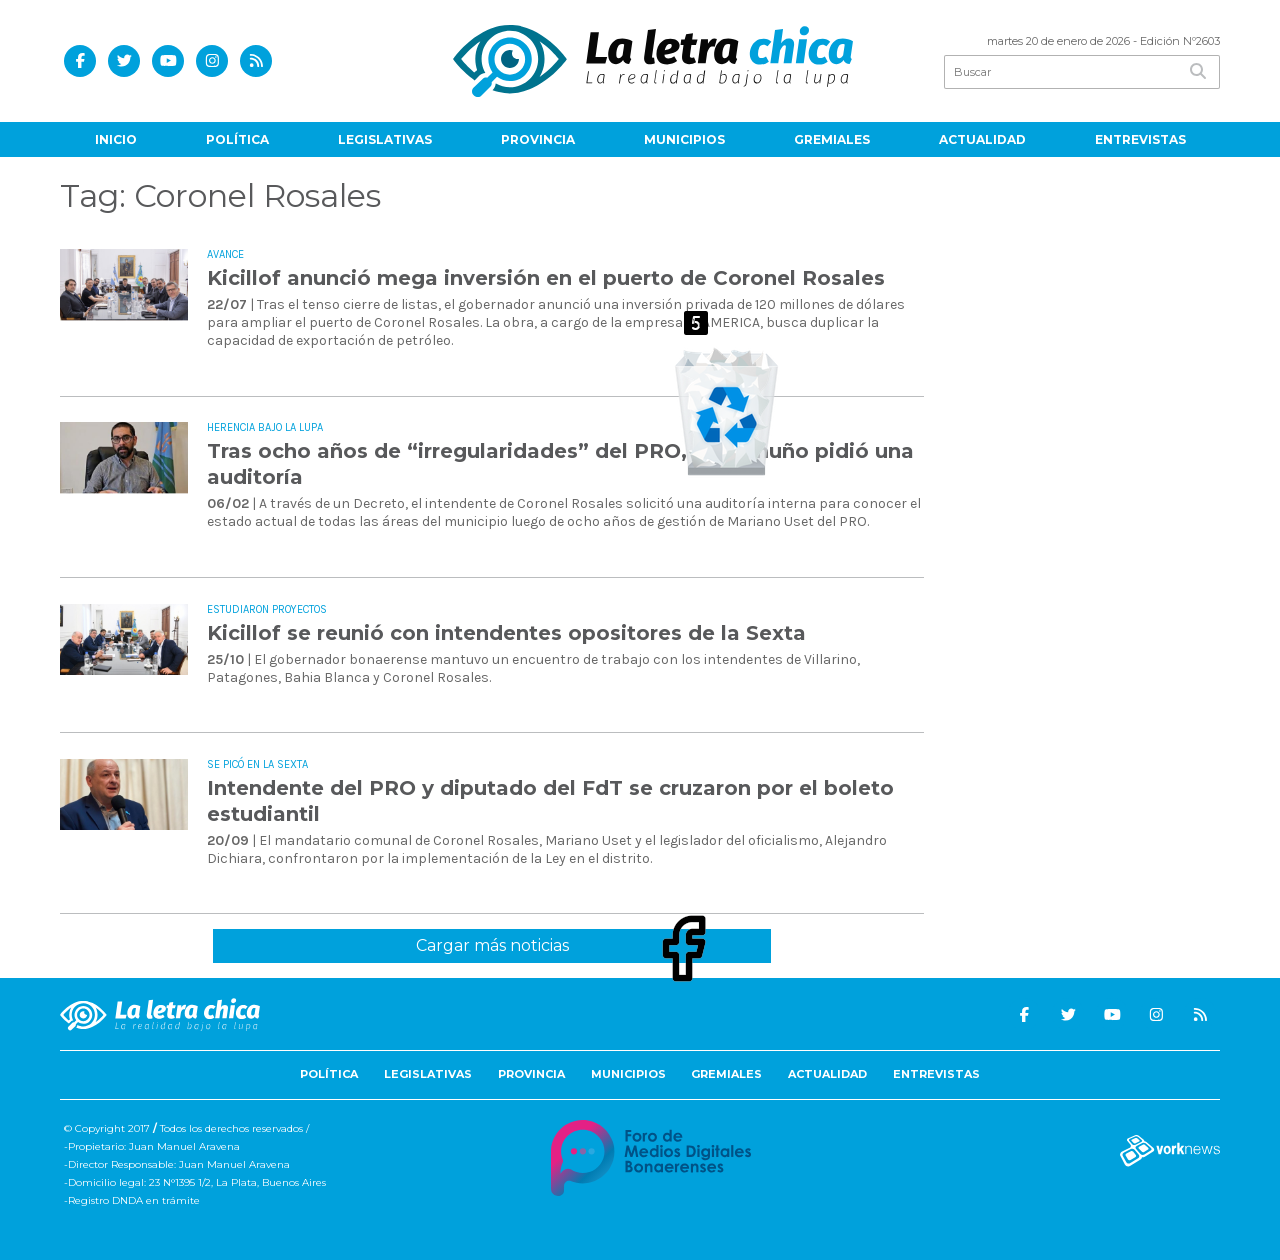 The width and height of the screenshot is (1280, 1260). I want to click on connect with Facebook, so click(682, 948).